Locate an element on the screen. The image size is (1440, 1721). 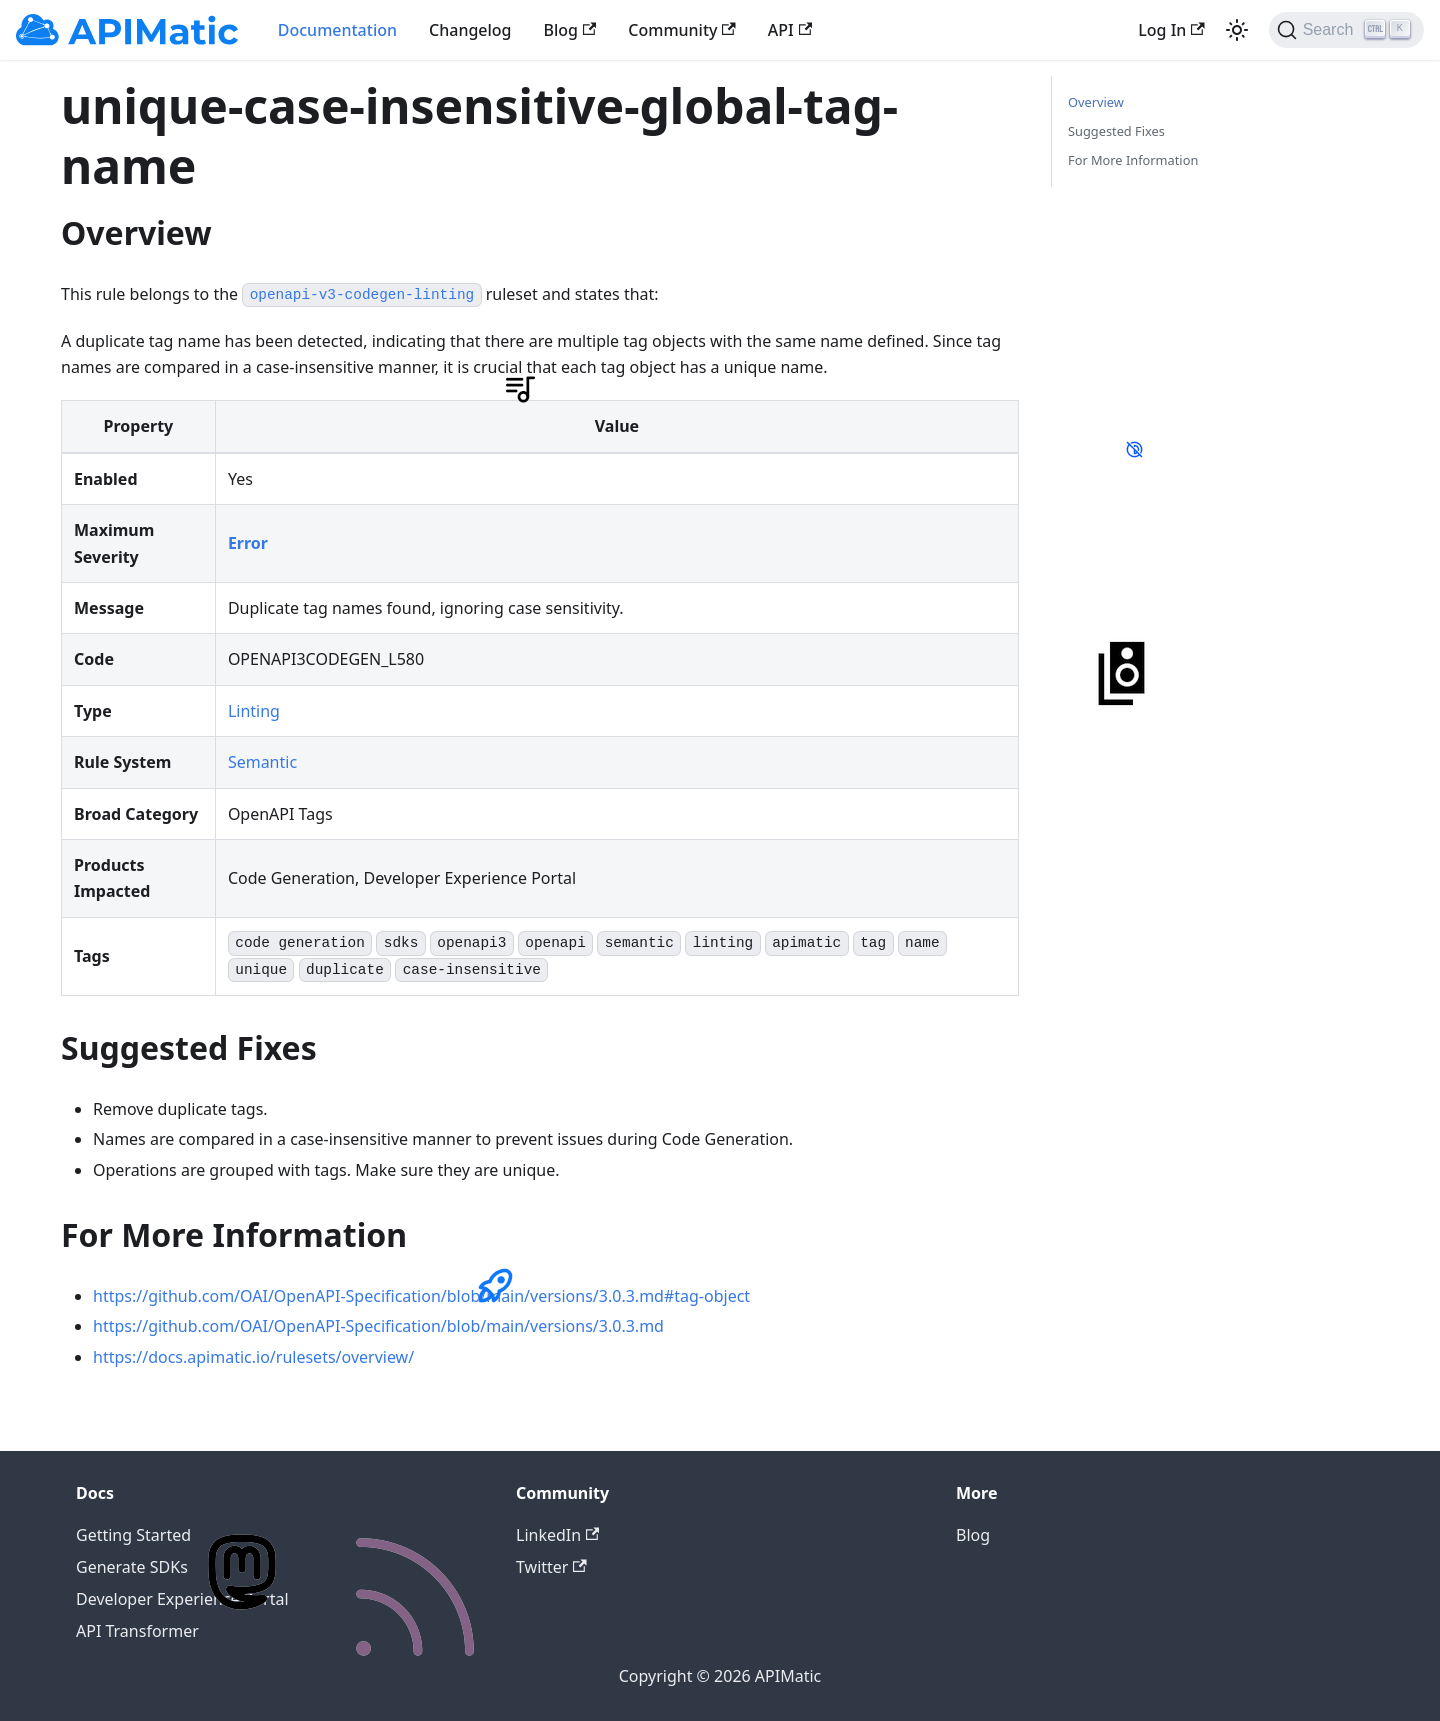
disable contrast adjustment is located at coordinates (1134, 449).